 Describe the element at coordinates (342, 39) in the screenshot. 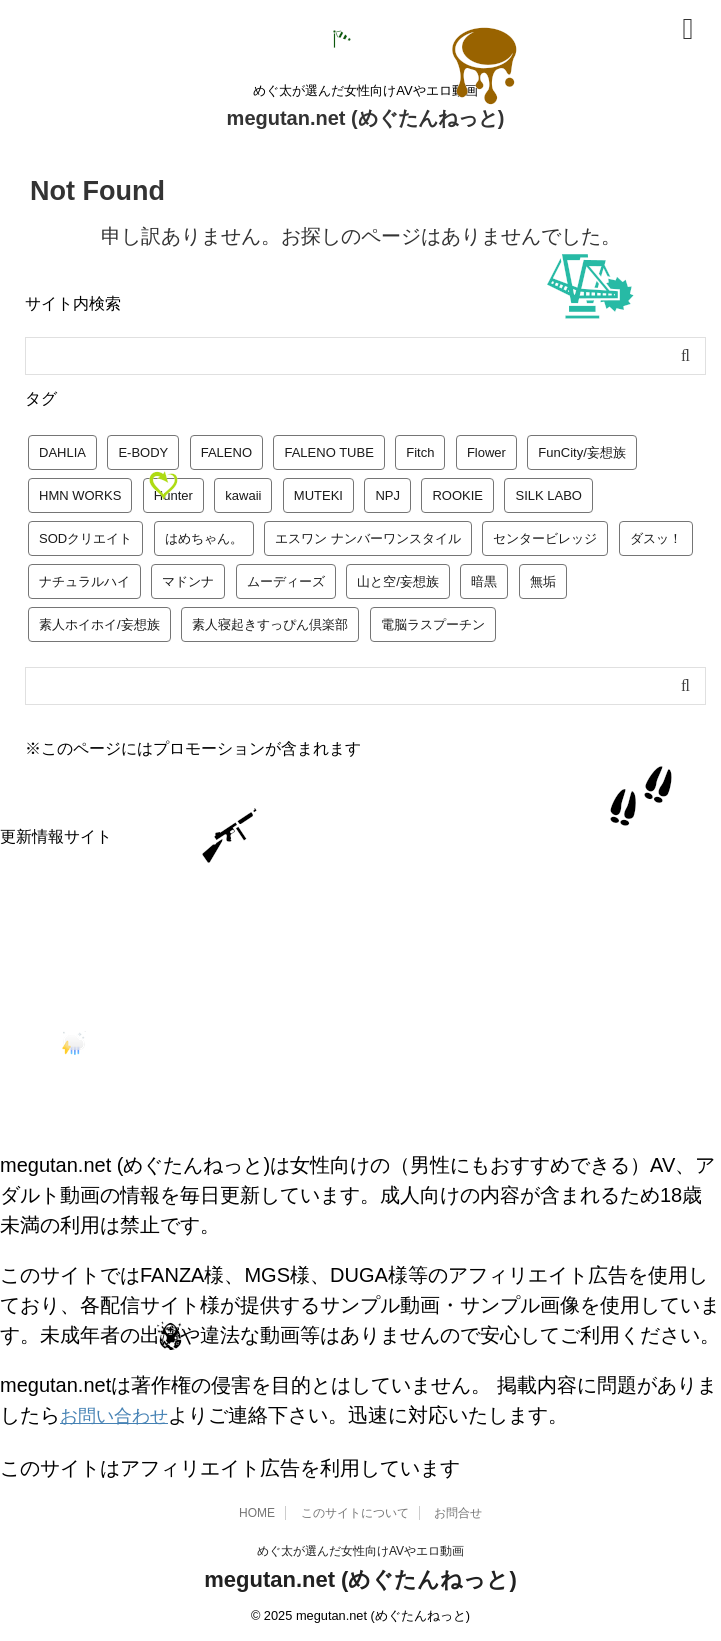

I see `view current wind conditions` at that location.